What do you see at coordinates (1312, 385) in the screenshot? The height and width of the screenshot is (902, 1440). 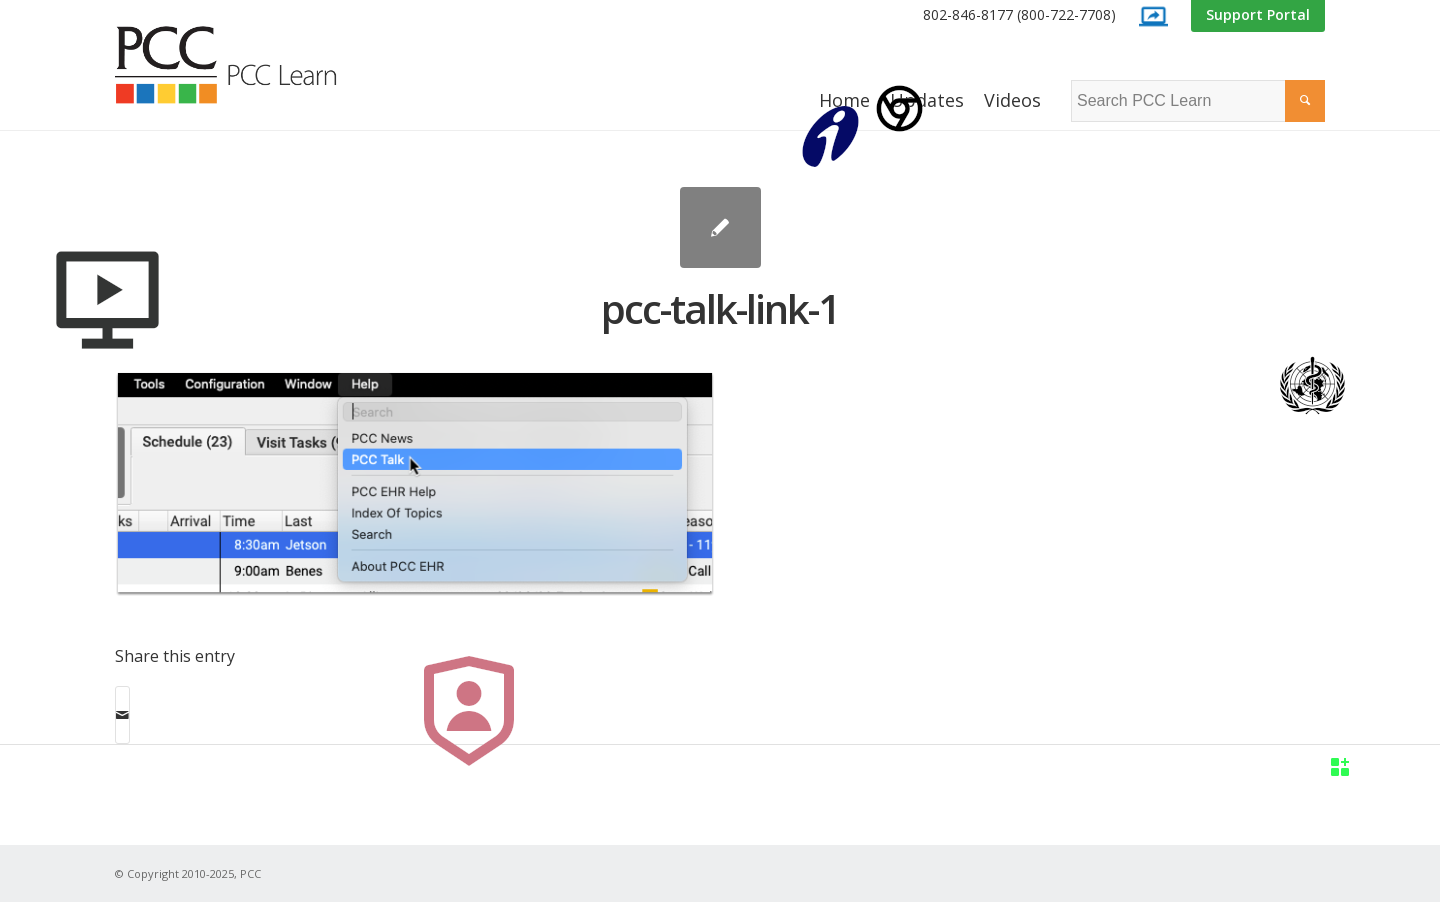 I see `world health organization official logo` at bounding box center [1312, 385].